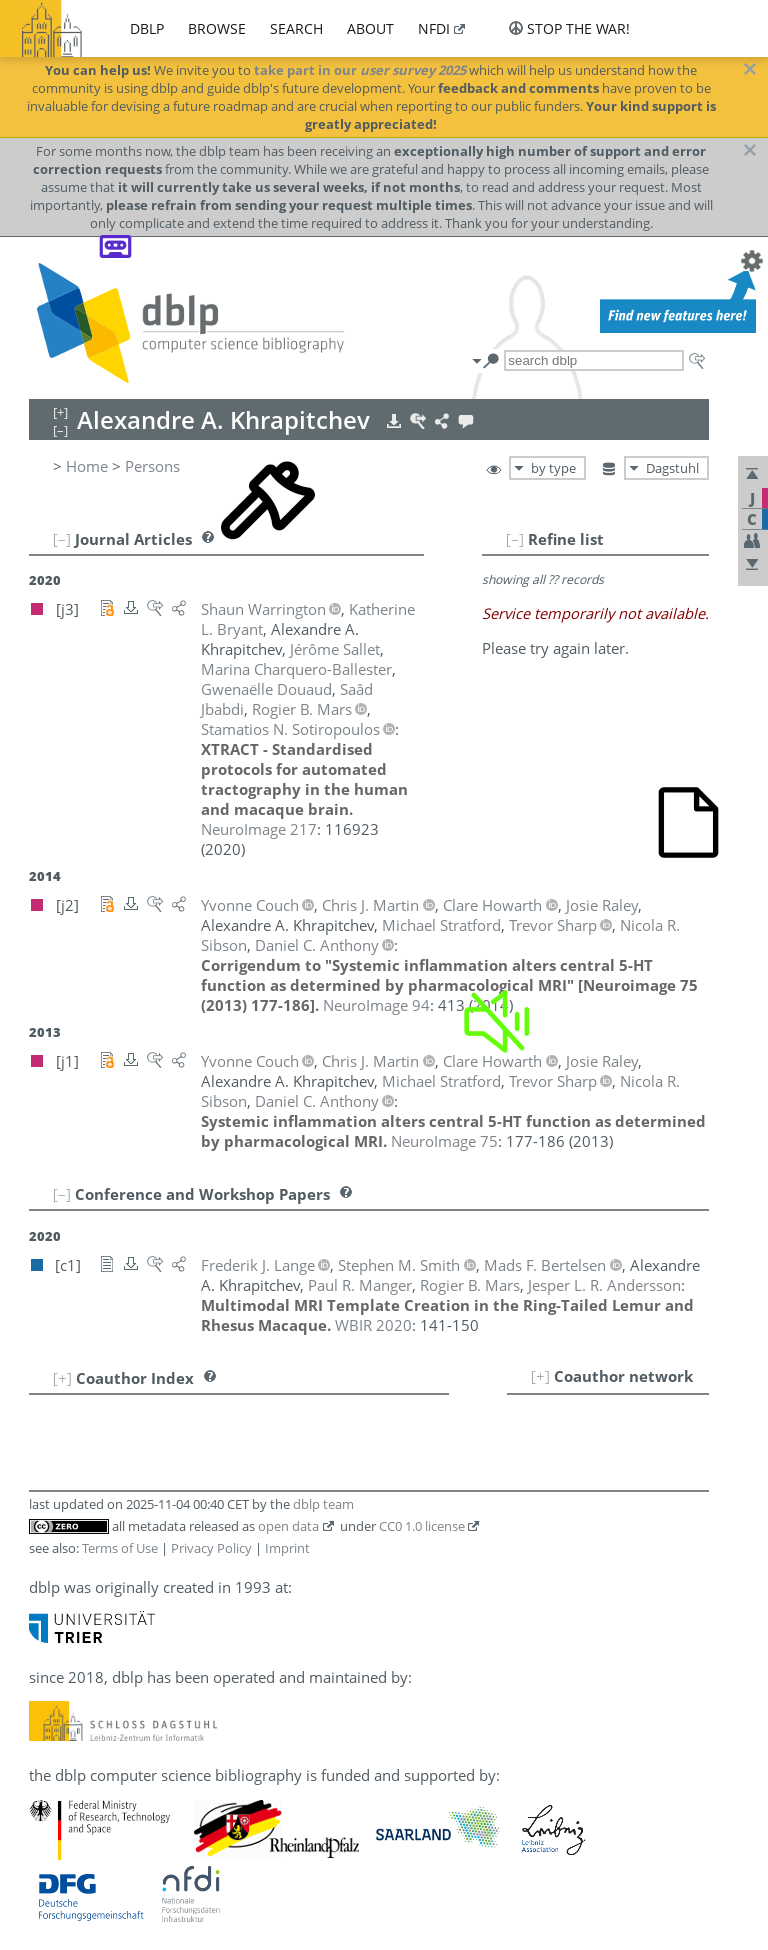 This screenshot has height=1950, width=768. I want to click on mute audio, so click(495, 1021).